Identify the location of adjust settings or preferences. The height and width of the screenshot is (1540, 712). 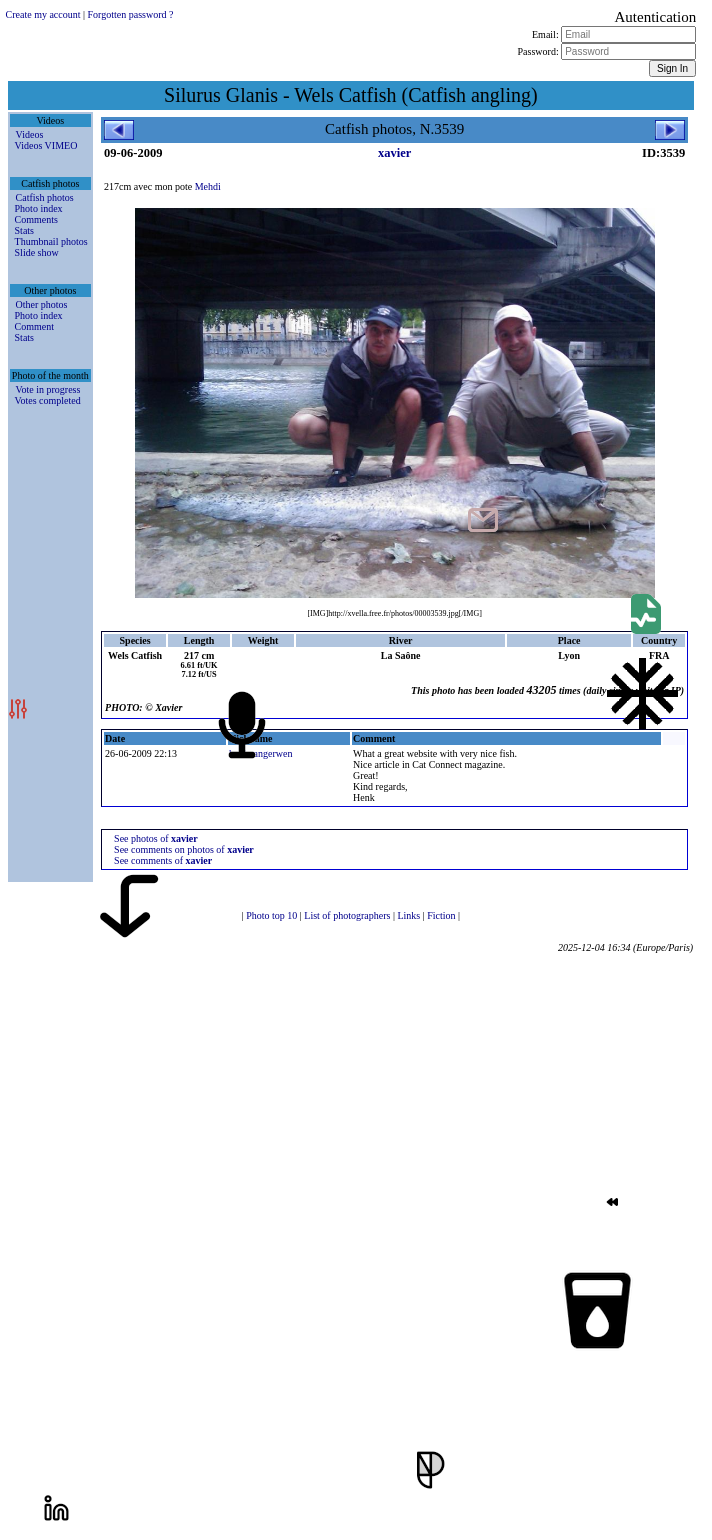
(18, 709).